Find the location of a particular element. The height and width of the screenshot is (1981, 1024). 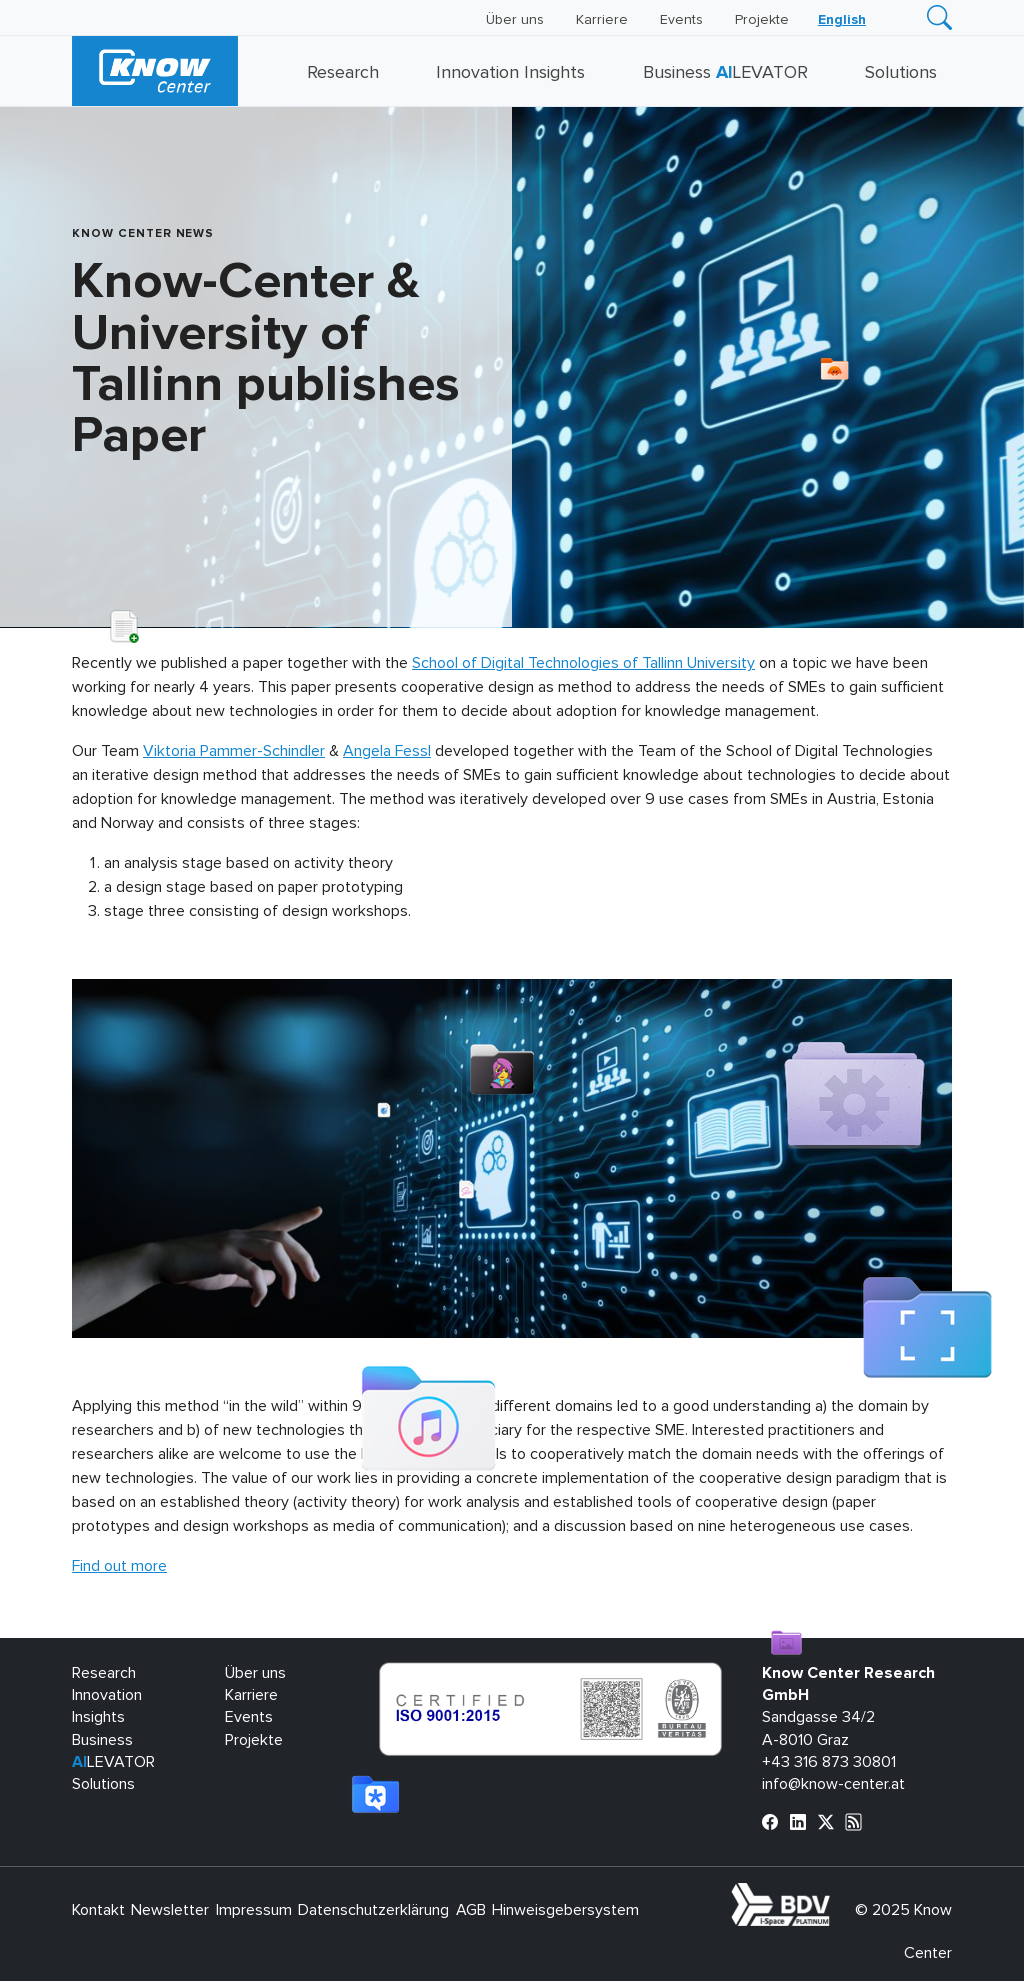

folder containing emoji or emoticon files is located at coordinates (502, 1071).